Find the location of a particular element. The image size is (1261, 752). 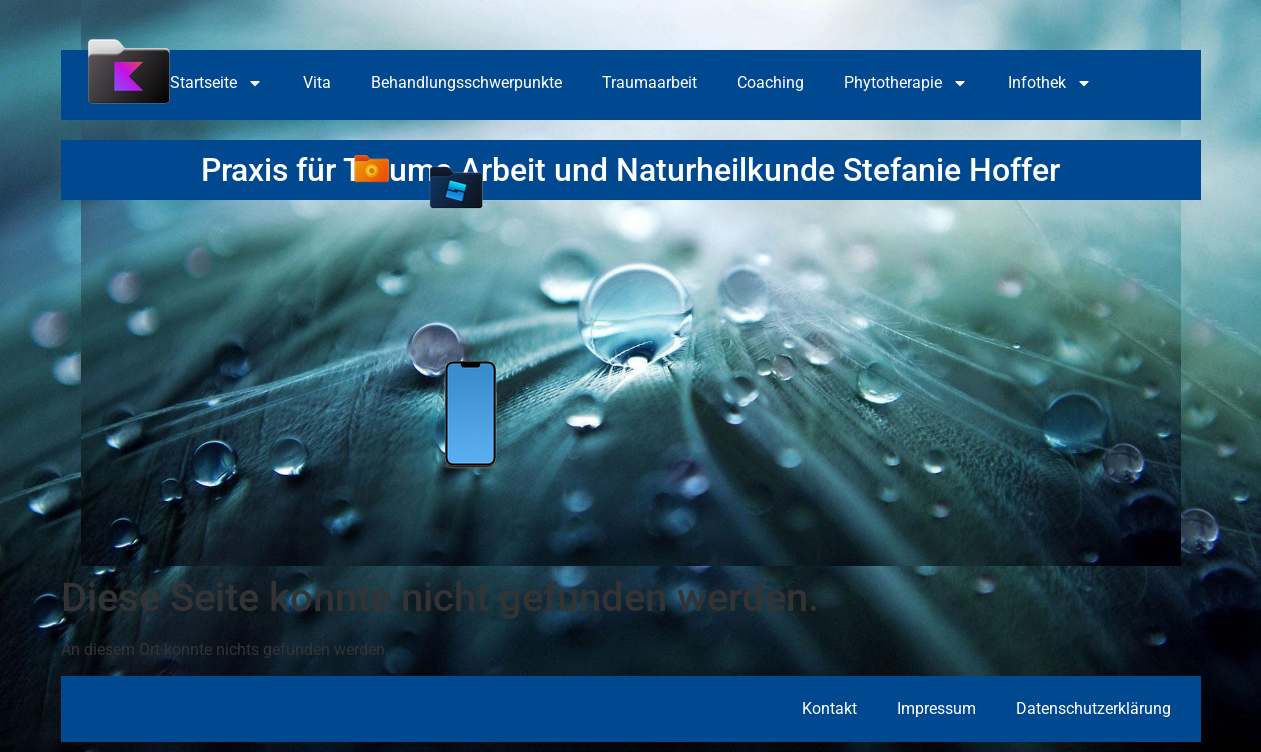

open android oreo system folder is located at coordinates (371, 169).